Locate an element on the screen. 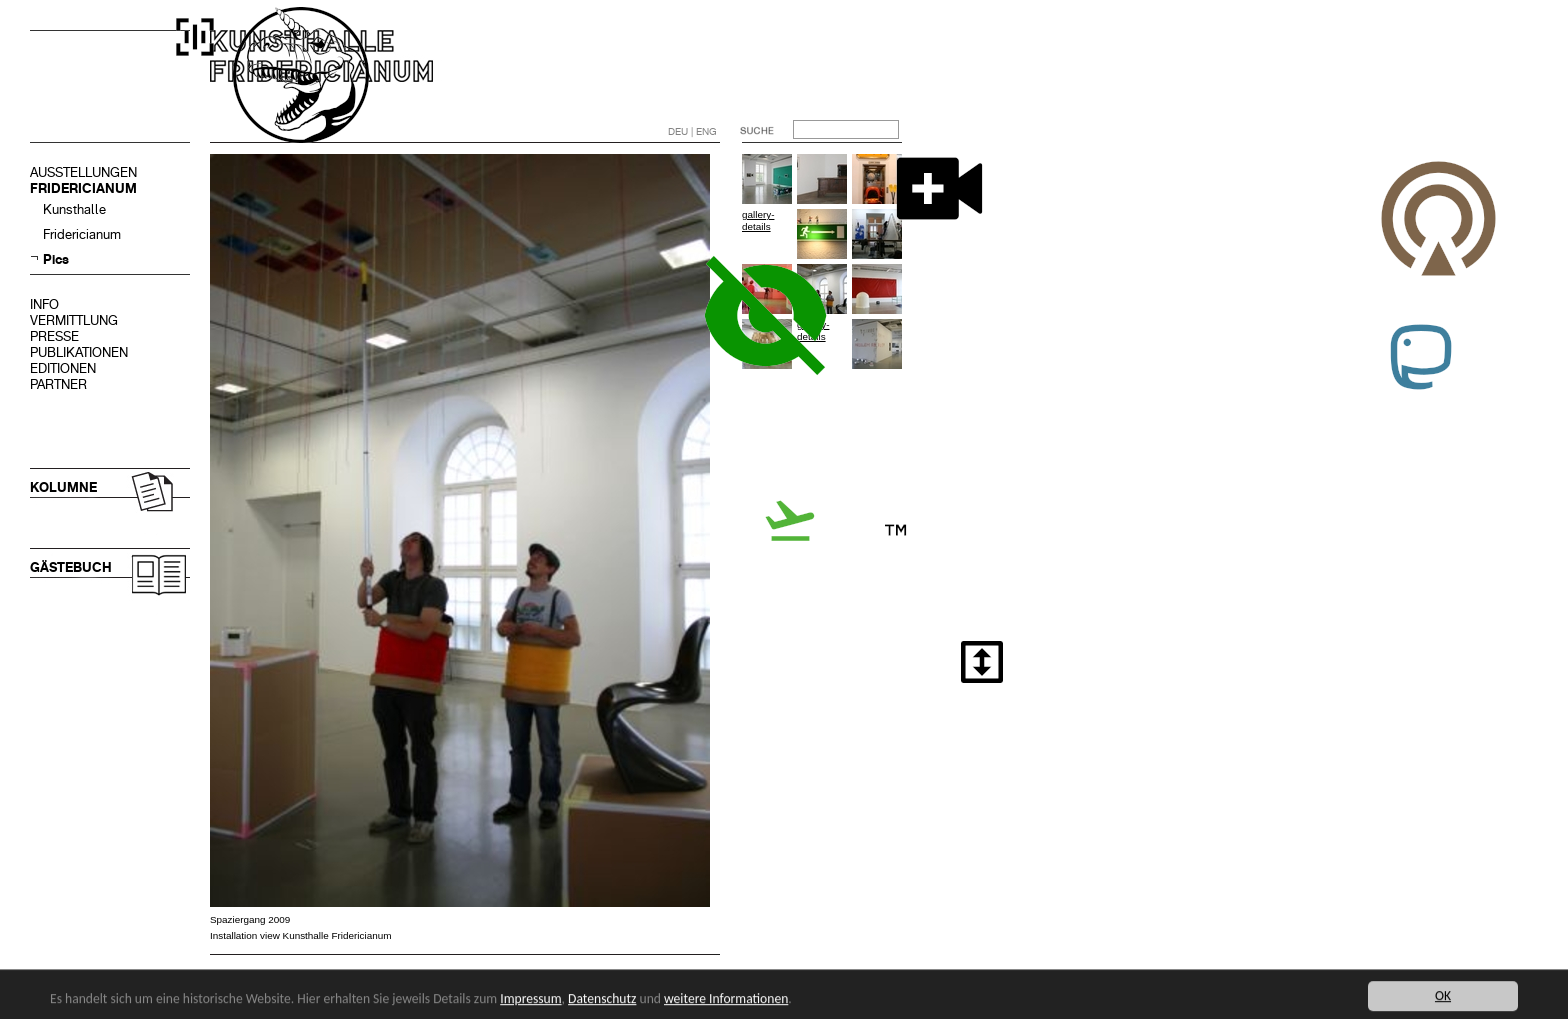 The width and height of the screenshot is (1568, 1019). enable GPS or location tracking is located at coordinates (1438, 218).